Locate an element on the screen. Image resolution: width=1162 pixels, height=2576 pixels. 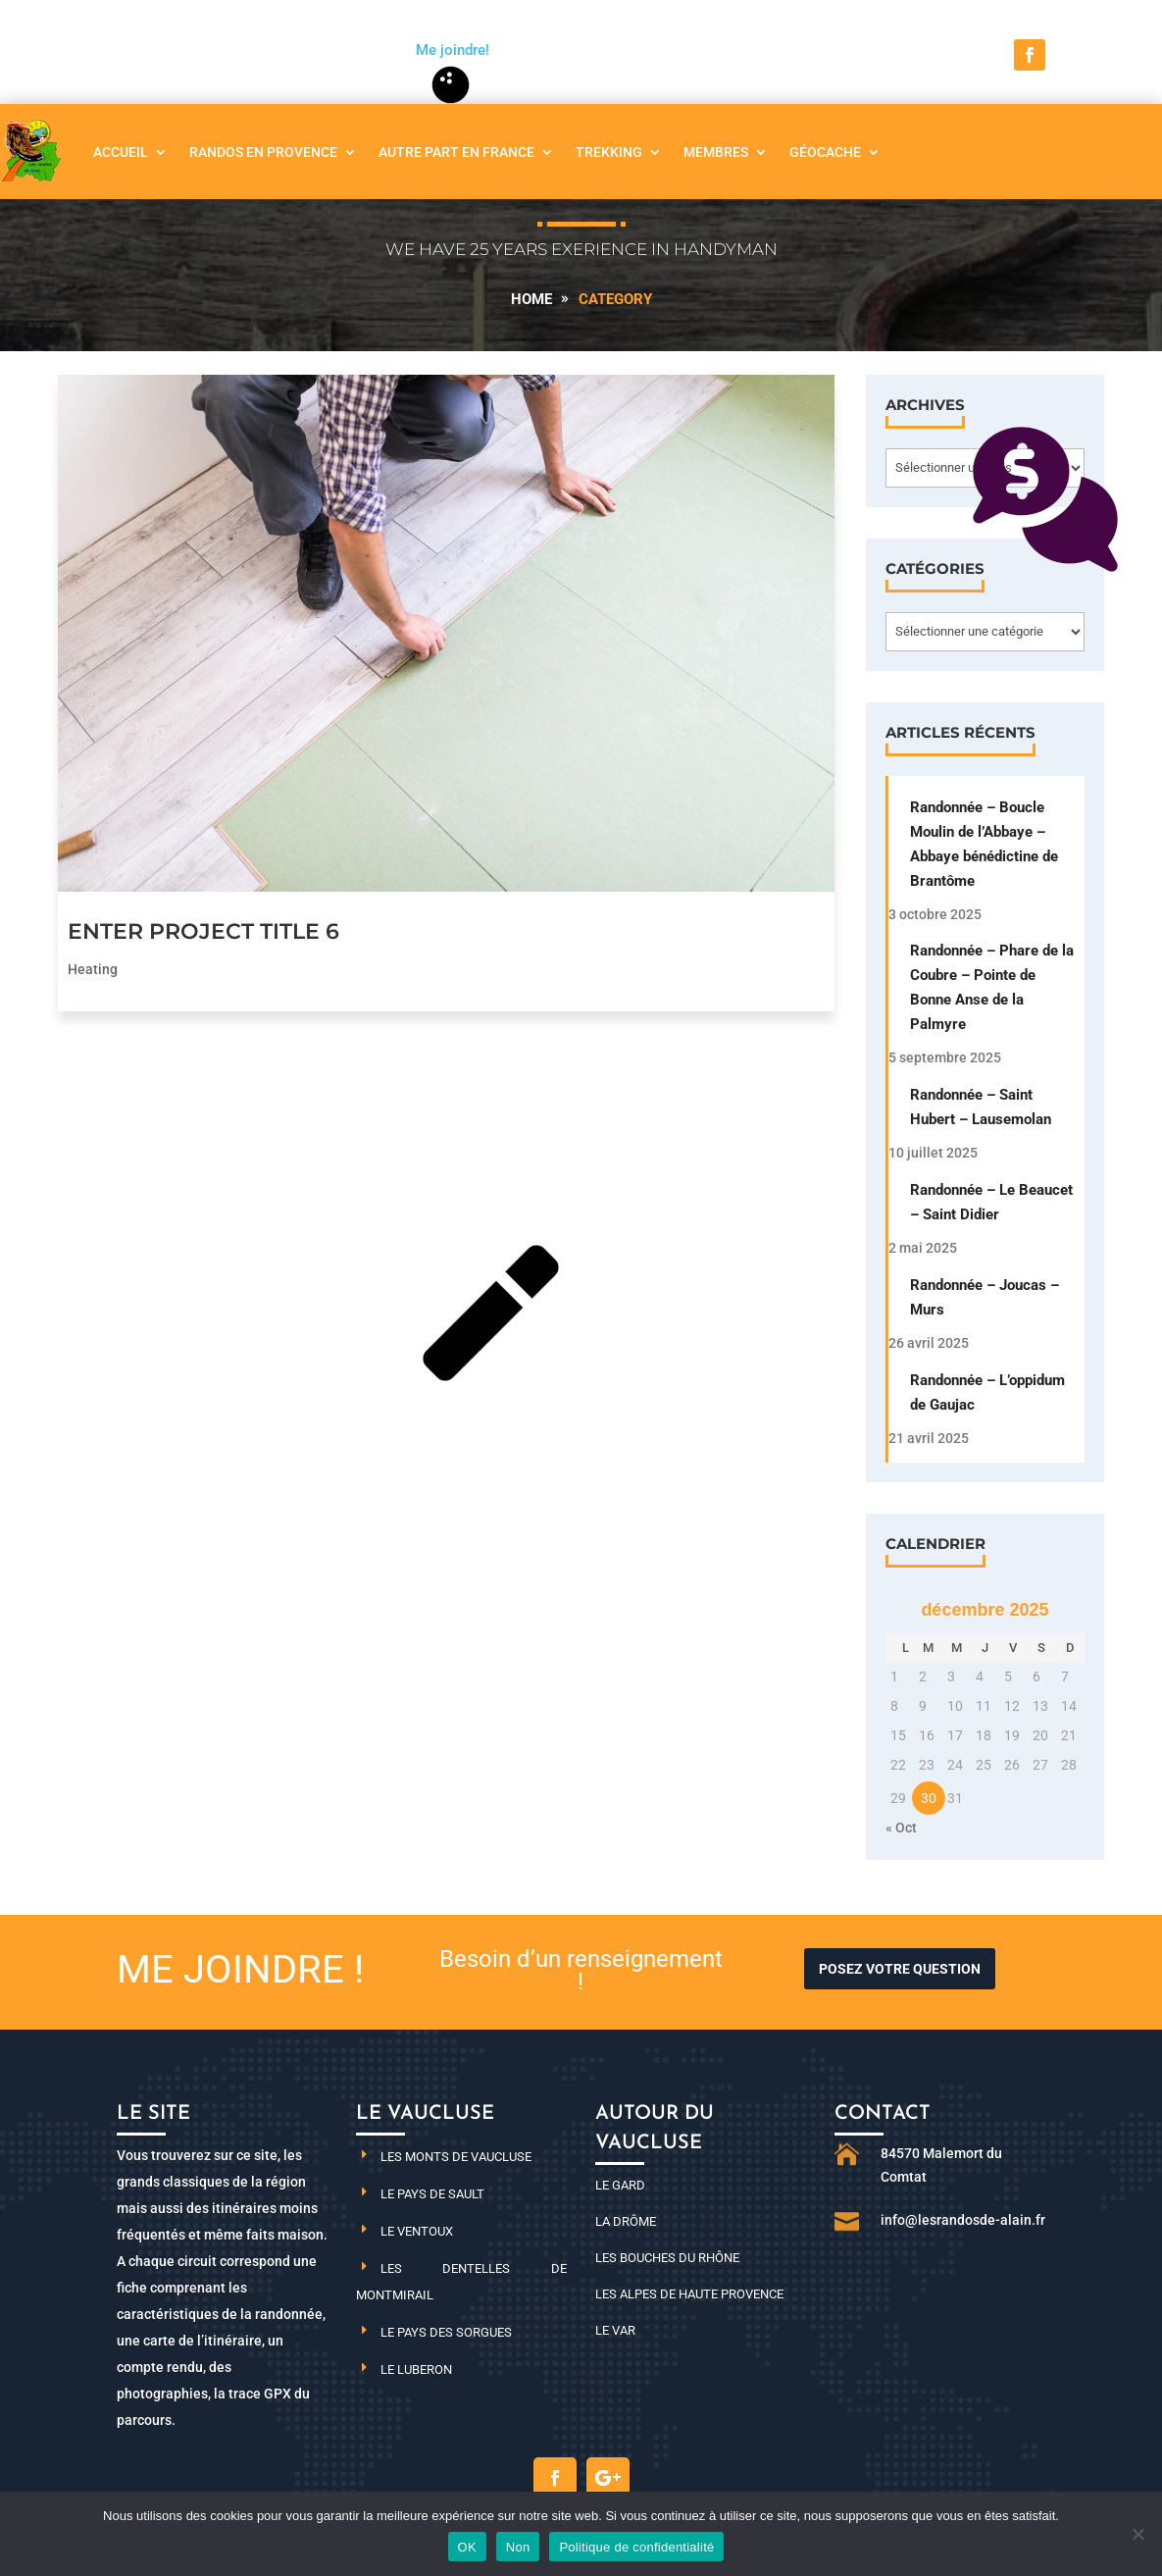
apply automatic enhancements or effects is located at coordinates (490, 1313).